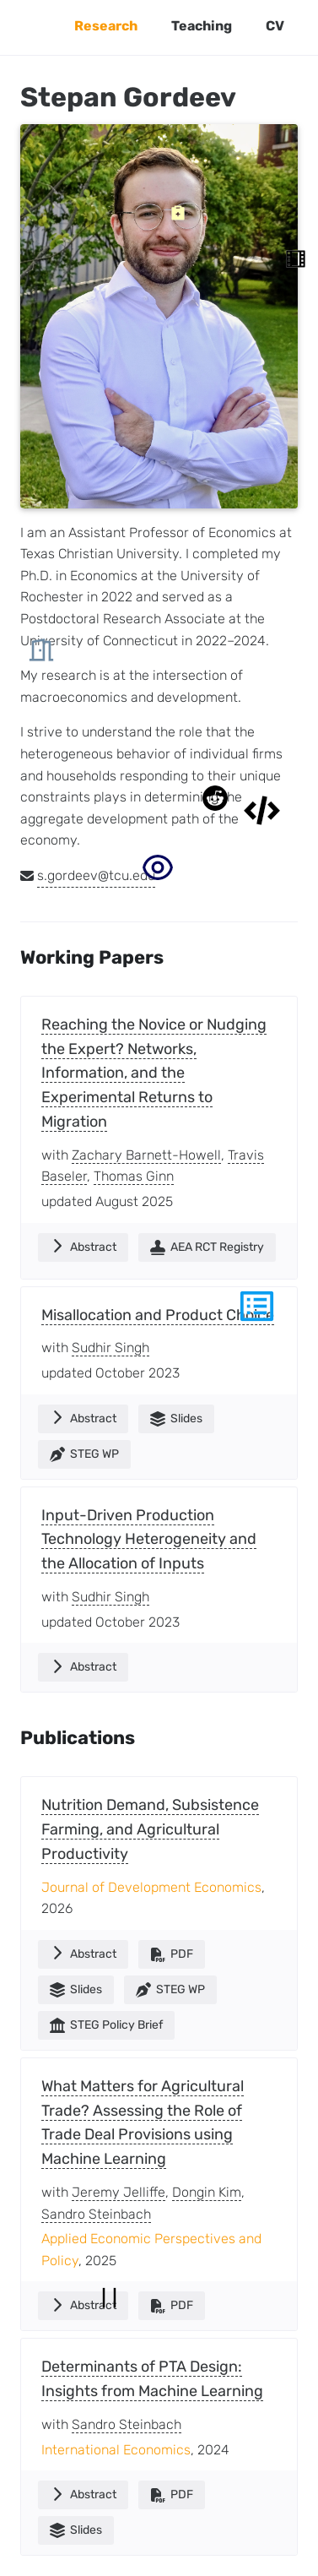 The height and width of the screenshot is (2576, 318). I want to click on access medical records or patient files, so click(178, 213).